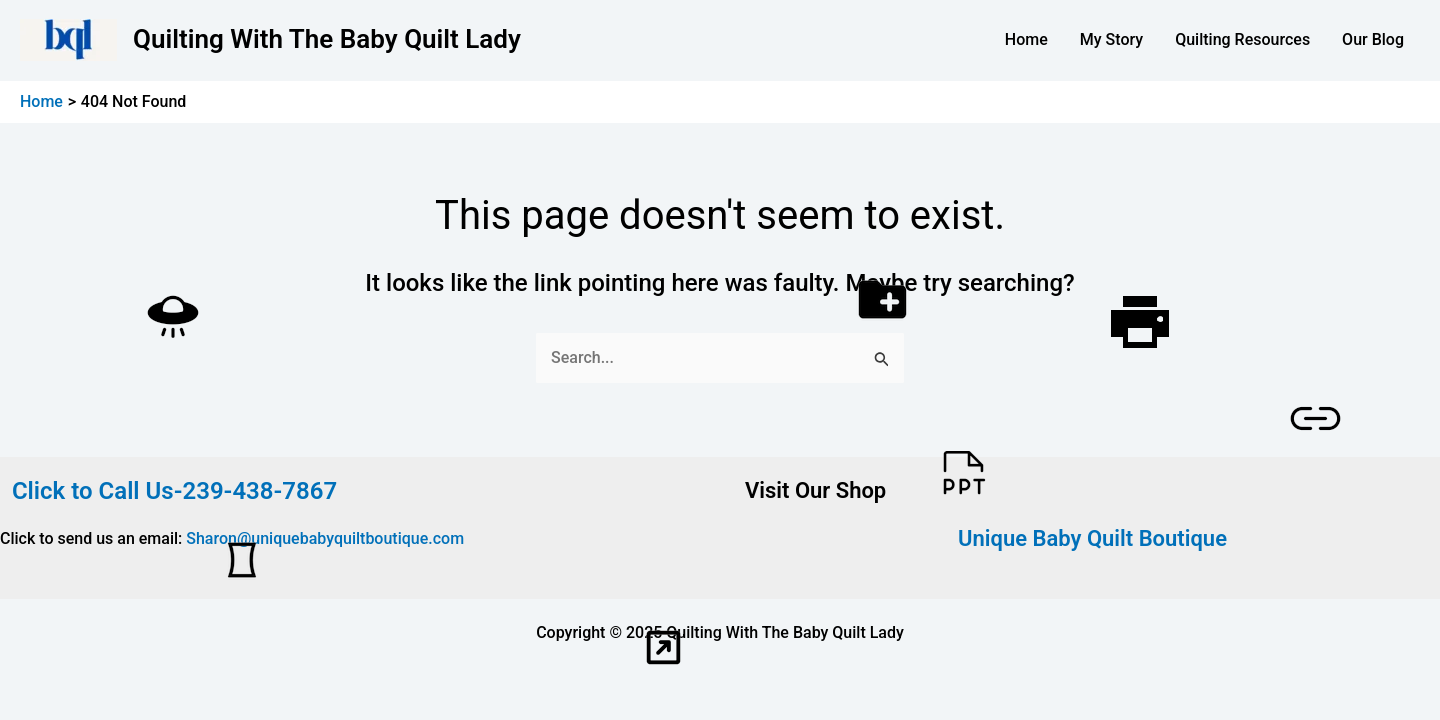 The height and width of the screenshot is (720, 1440). Describe the element at coordinates (963, 474) in the screenshot. I see `open a PowerPoint presentation file` at that location.